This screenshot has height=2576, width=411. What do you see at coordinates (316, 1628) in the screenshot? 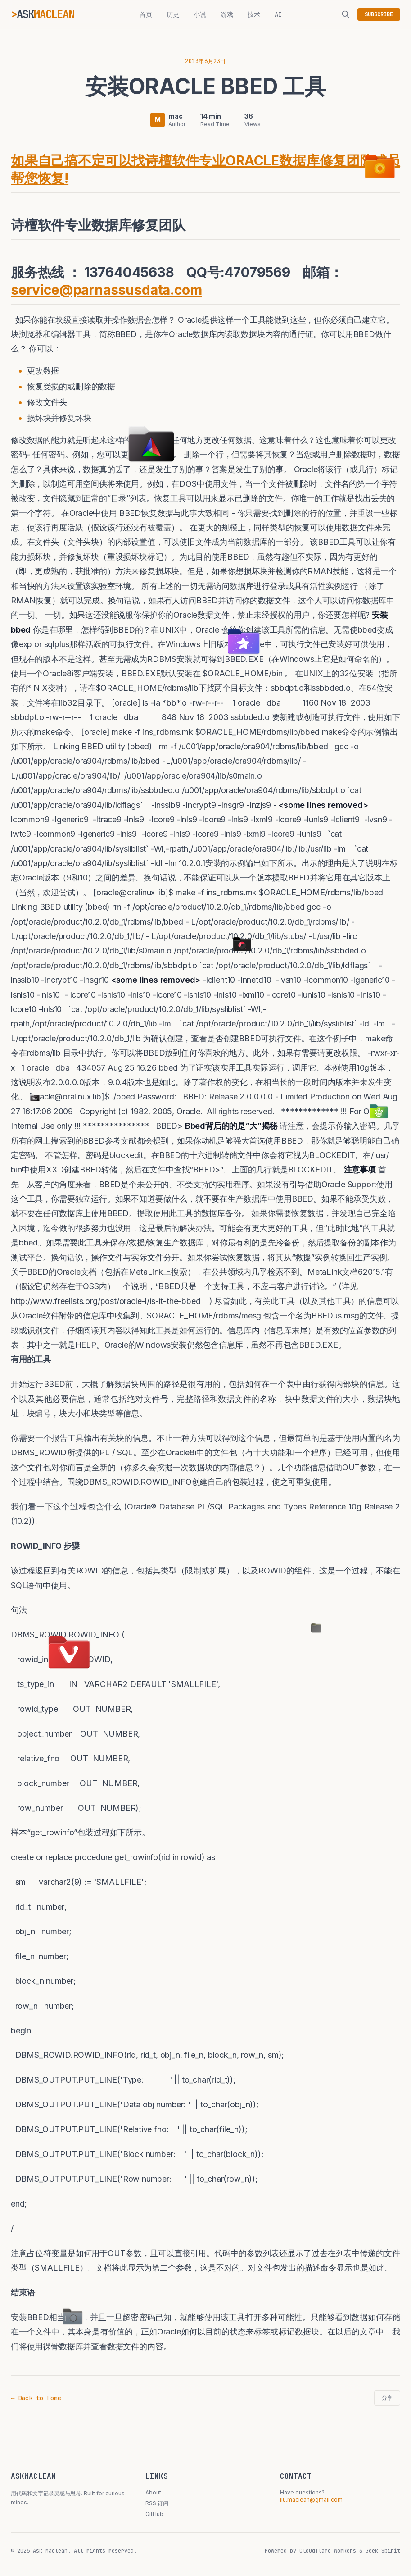
I see `open a folder or directory` at bounding box center [316, 1628].